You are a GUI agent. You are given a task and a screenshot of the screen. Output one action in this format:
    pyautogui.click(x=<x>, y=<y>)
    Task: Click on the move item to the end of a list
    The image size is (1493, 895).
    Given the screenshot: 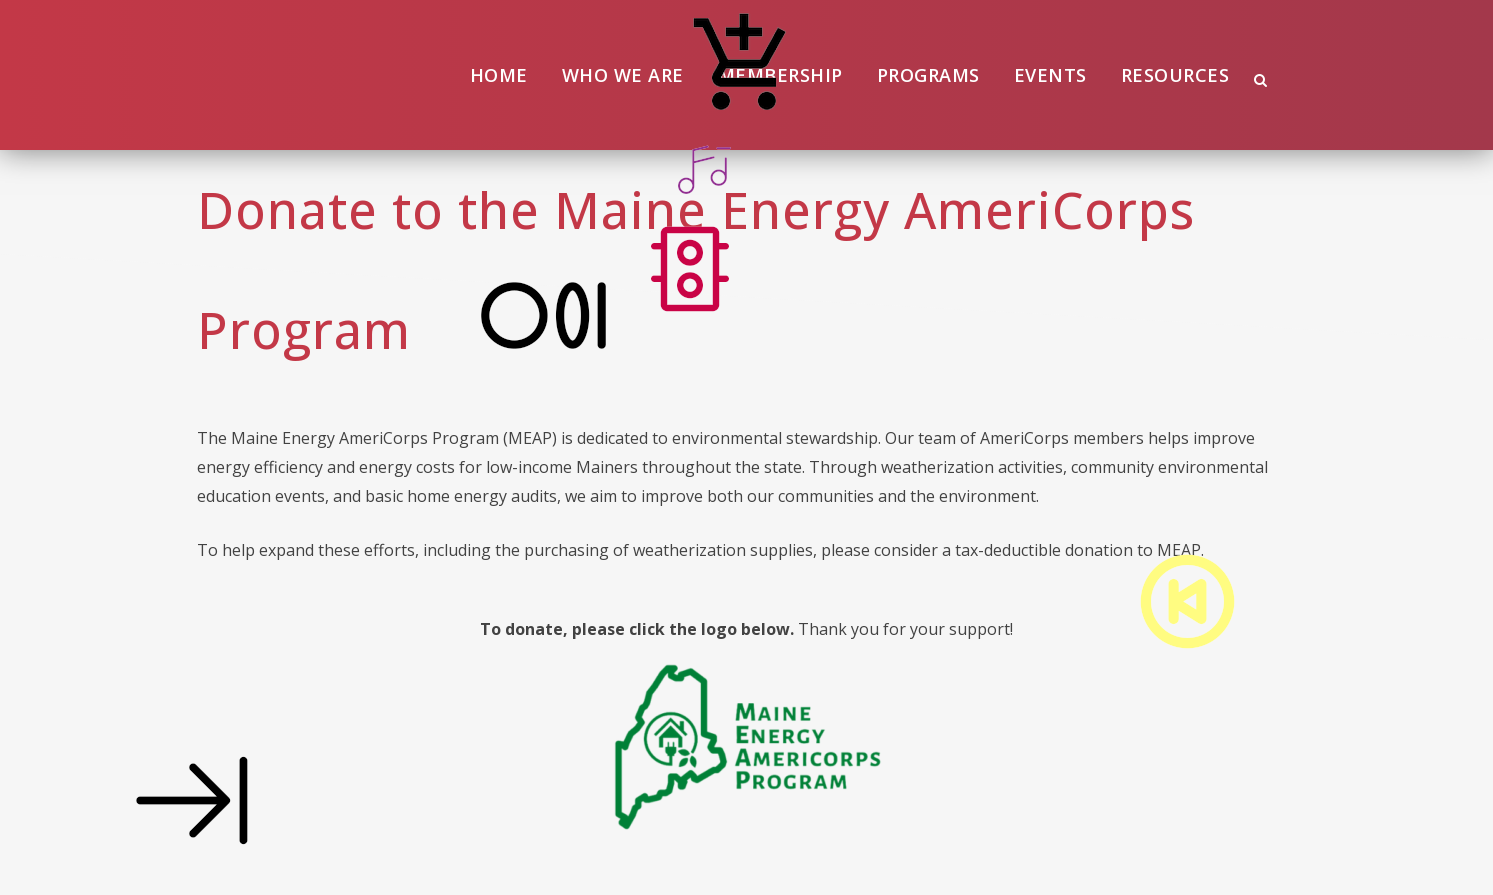 What is the action you would take?
    pyautogui.click(x=194, y=800)
    